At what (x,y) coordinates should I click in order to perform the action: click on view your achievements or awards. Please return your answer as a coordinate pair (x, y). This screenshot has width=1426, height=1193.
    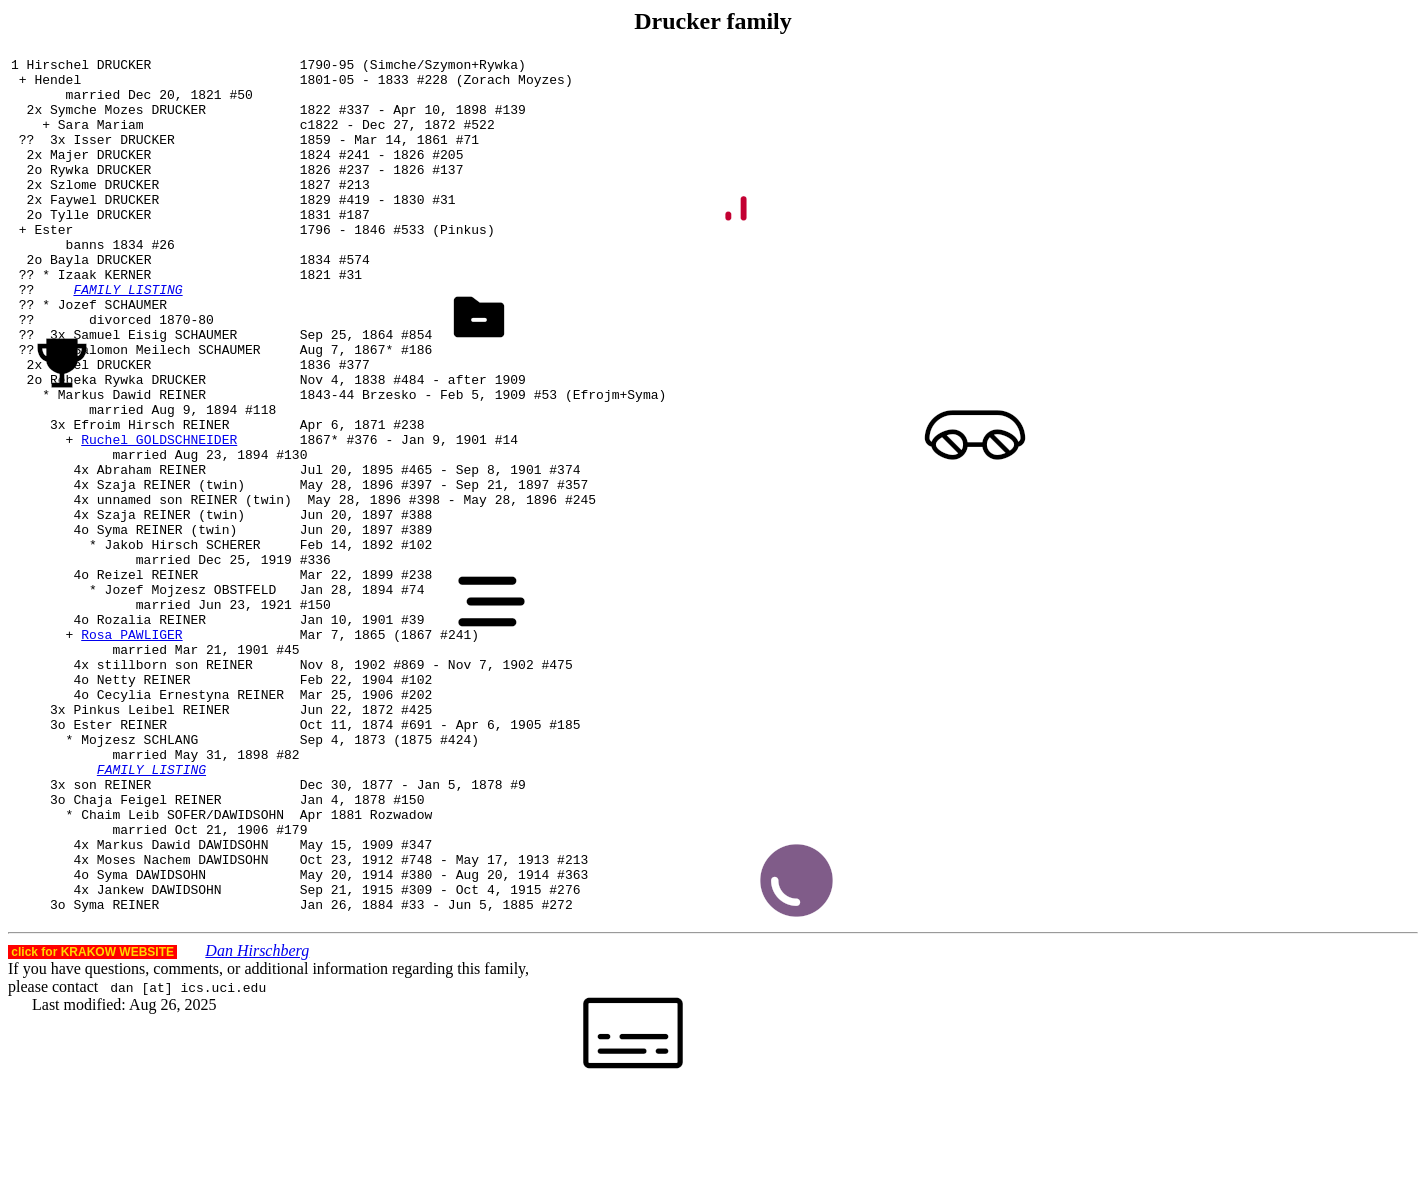
    Looking at the image, I should click on (62, 363).